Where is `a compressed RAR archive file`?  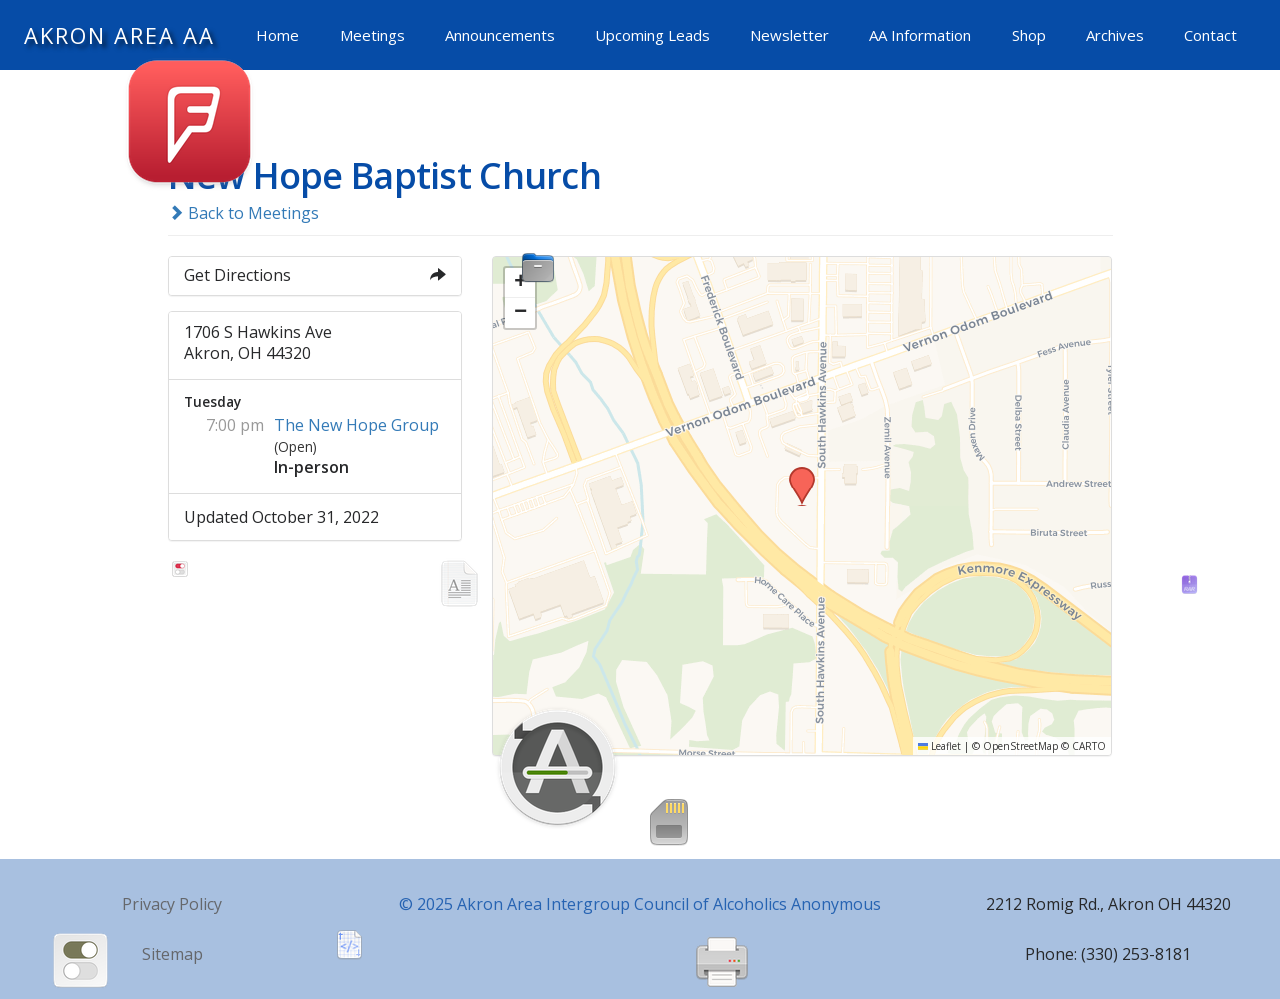
a compressed RAR archive file is located at coordinates (1189, 584).